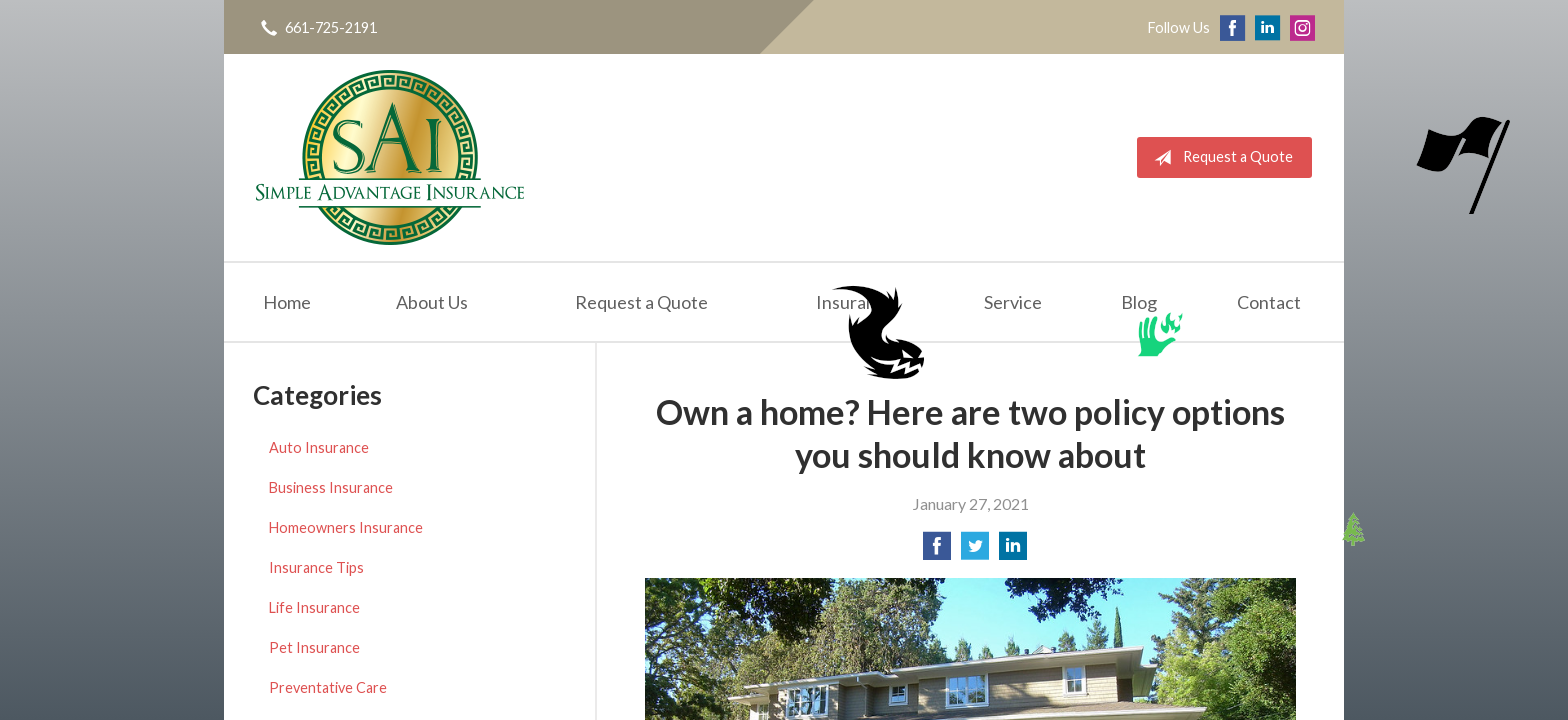 The height and width of the screenshot is (720, 1568). I want to click on indicates a forest or nature area on a map, so click(1354, 529).